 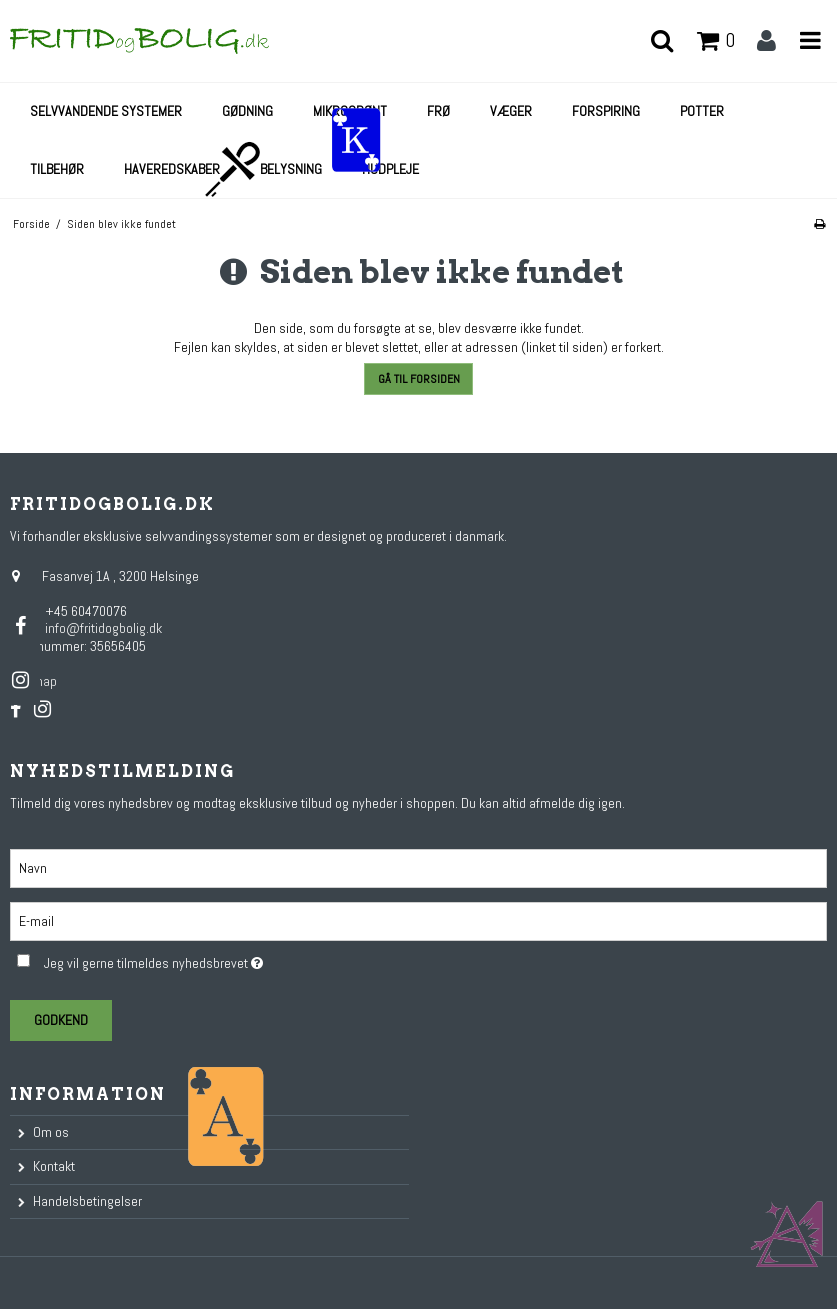 What do you see at coordinates (787, 1237) in the screenshot?
I see `indicates light refraction or spectrum settings` at bounding box center [787, 1237].